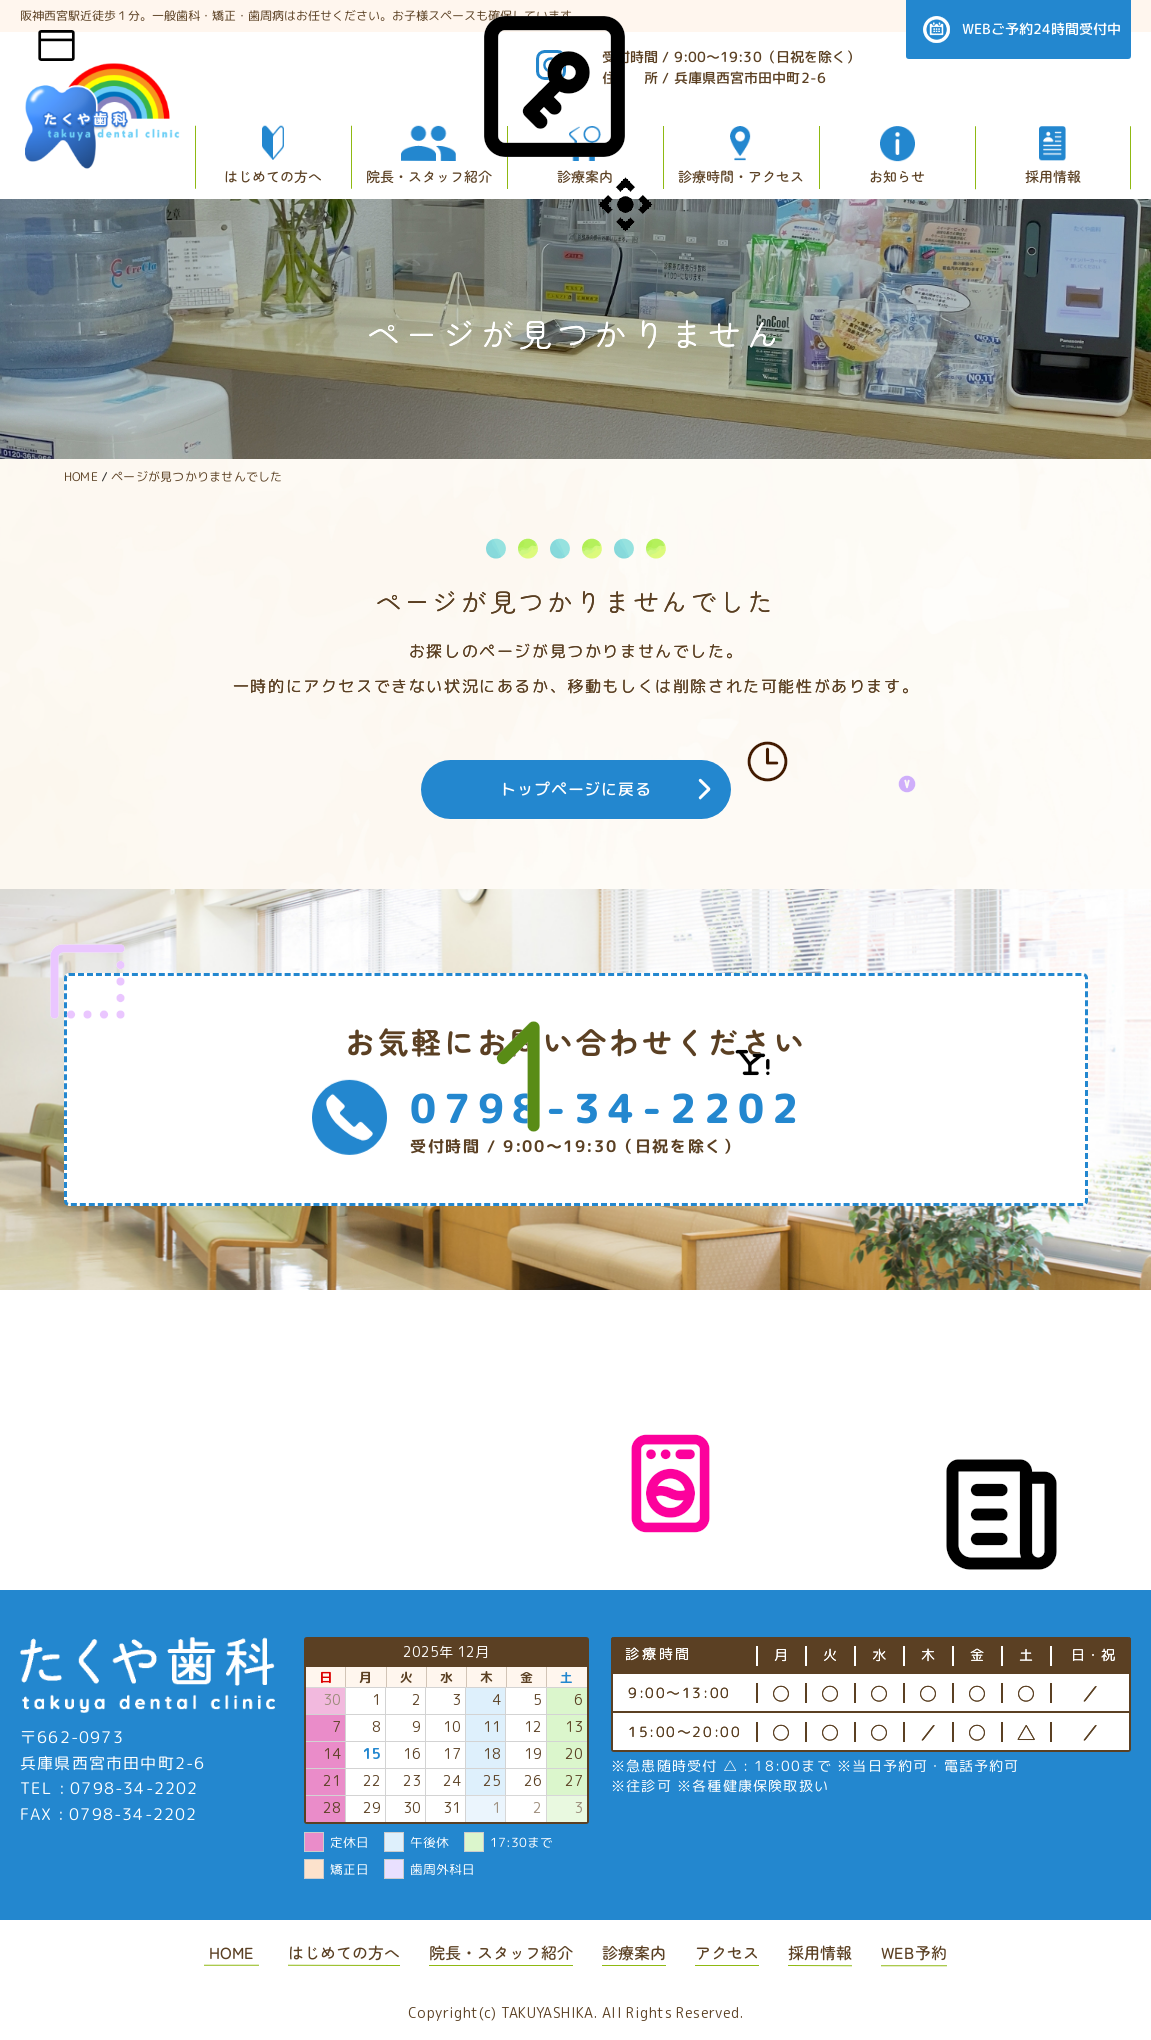 The width and height of the screenshot is (1151, 2040). I want to click on indicates first item or top priority, so click(527, 1076).